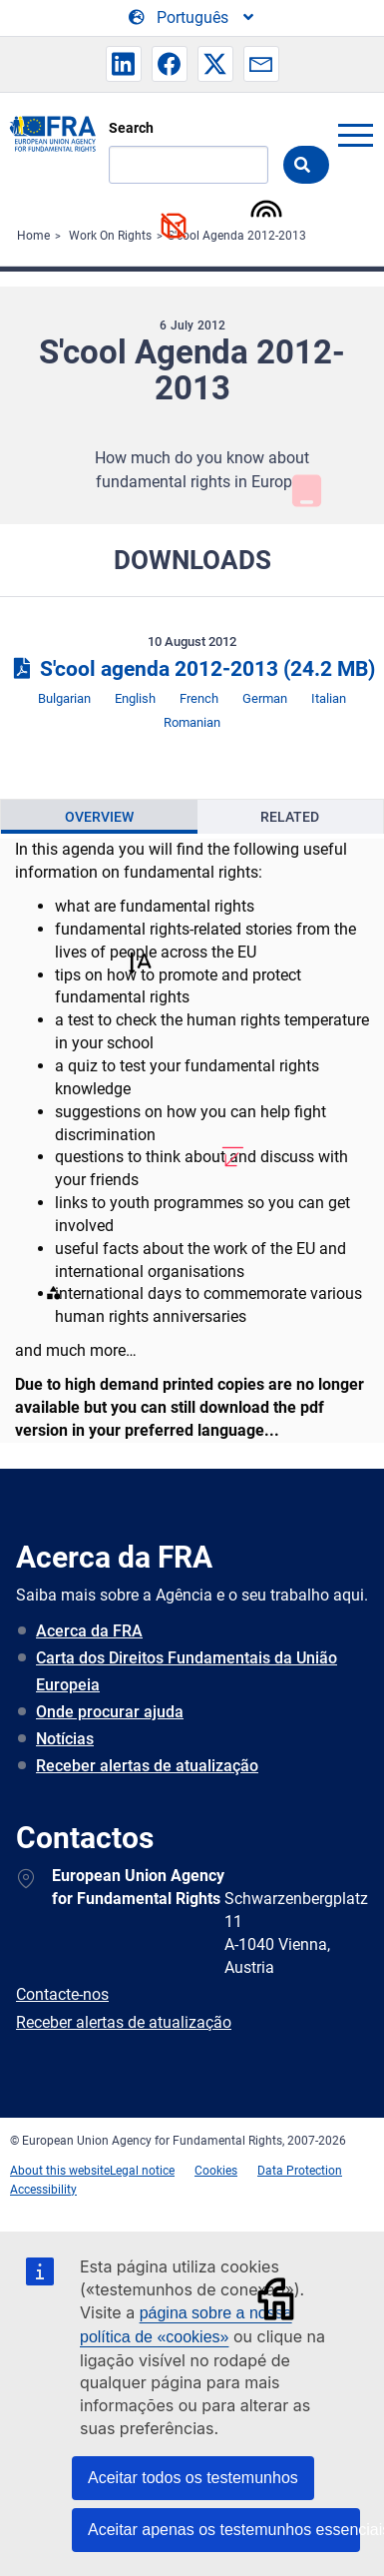 This screenshot has height=2576, width=384. Describe the element at coordinates (266, 209) in the screenshot. I see `indicates pride or LGBTQ+ related content` at that location.